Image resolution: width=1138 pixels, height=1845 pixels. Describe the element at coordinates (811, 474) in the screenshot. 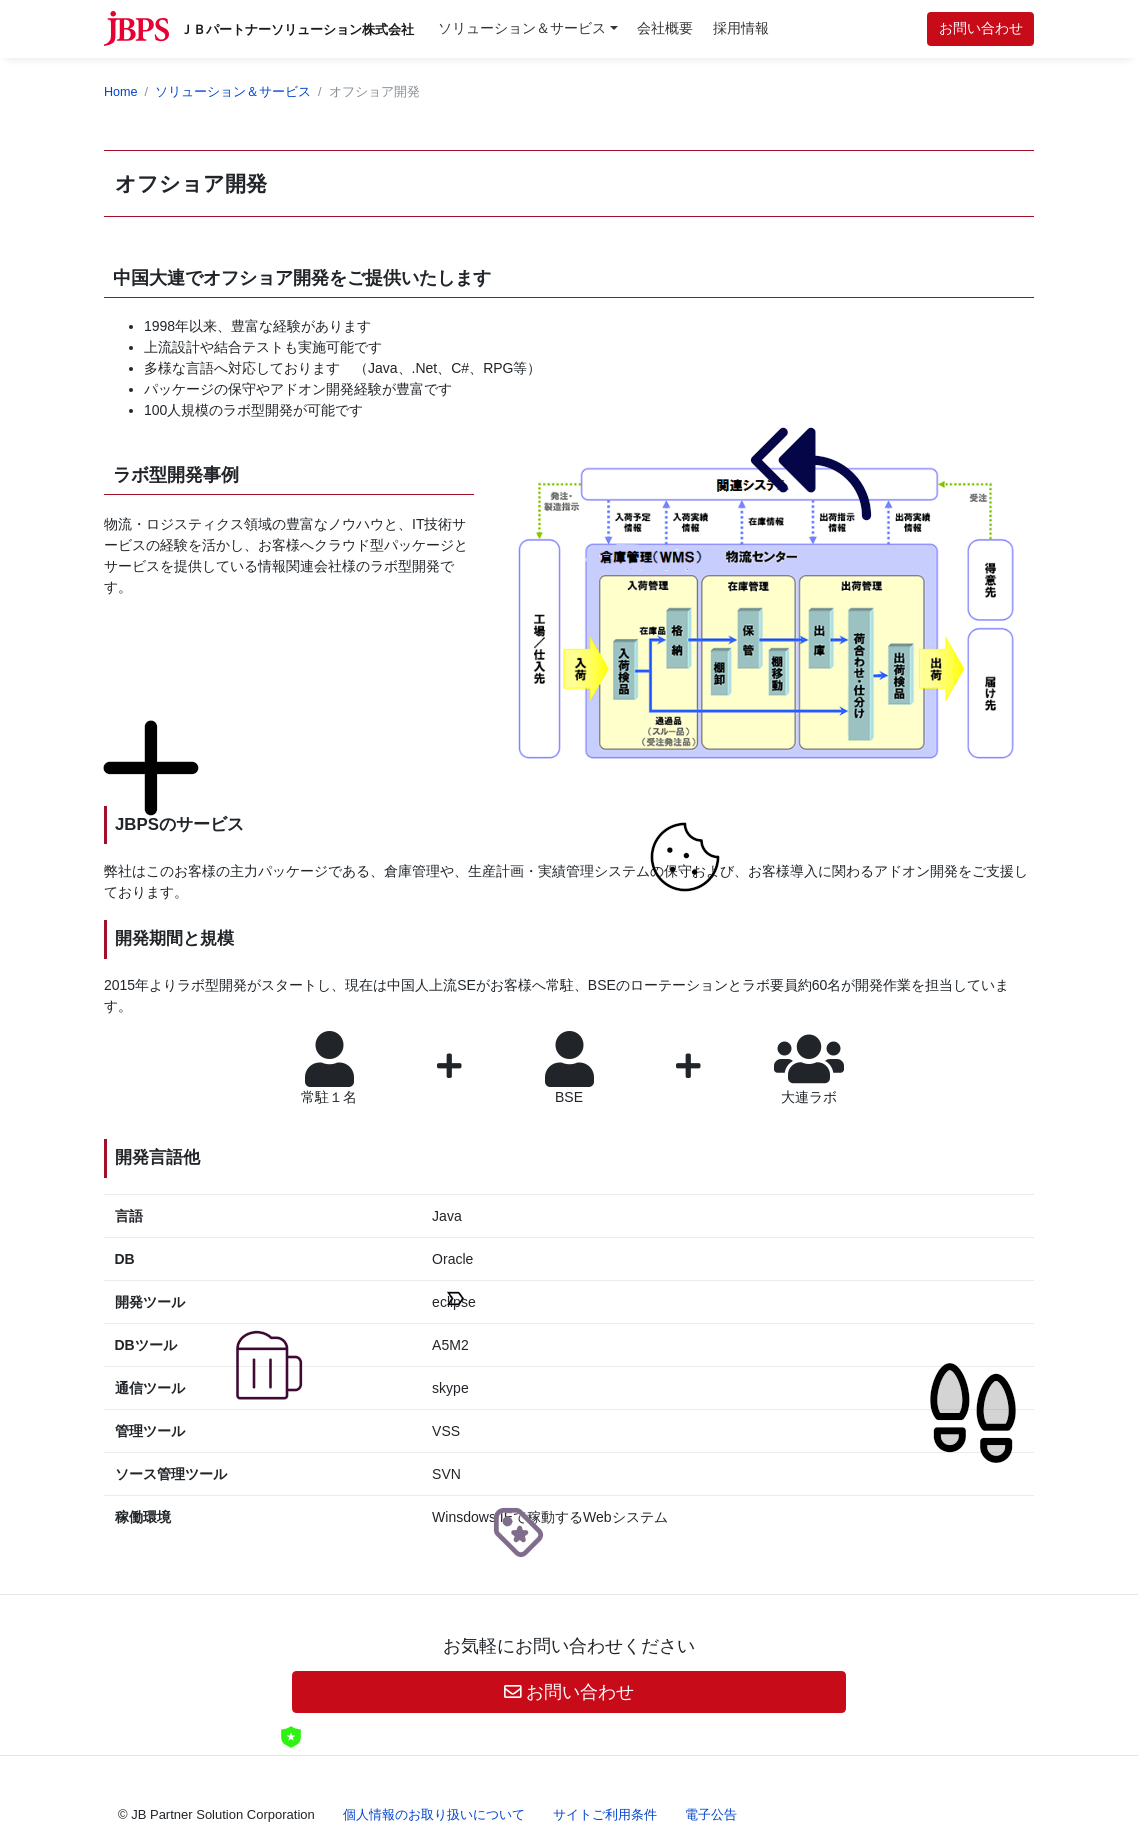

I see `reply all to a message or email` at that location.